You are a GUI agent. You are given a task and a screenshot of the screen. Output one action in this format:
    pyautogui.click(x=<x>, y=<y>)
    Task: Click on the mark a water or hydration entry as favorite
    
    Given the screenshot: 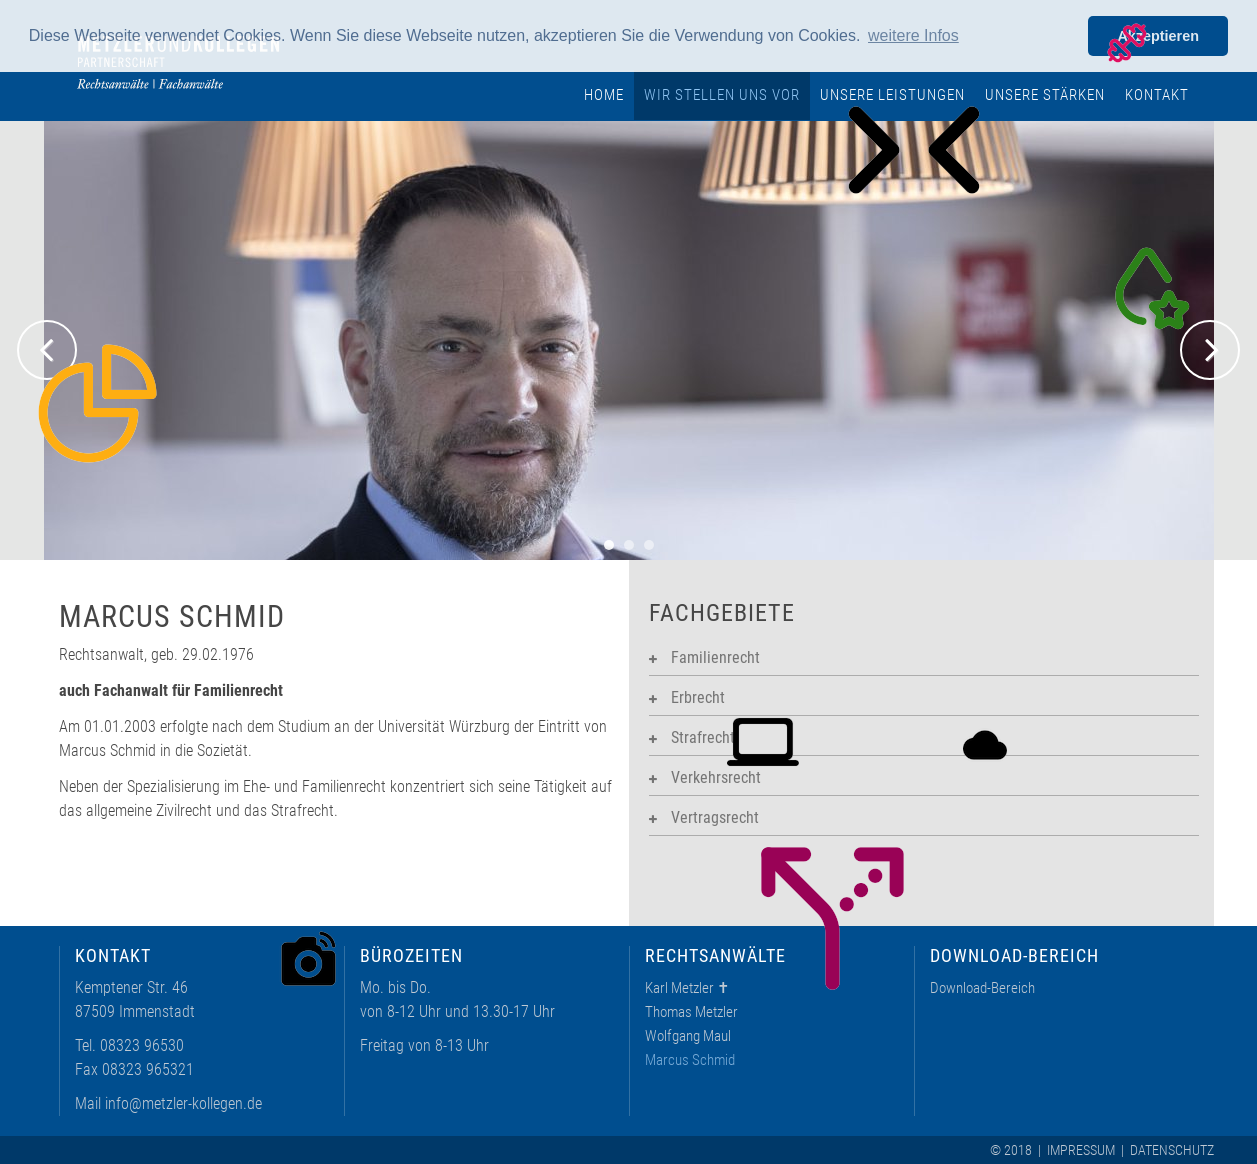 What is the action you would take?
    pyautogui.click(x=1146, y=286)
    